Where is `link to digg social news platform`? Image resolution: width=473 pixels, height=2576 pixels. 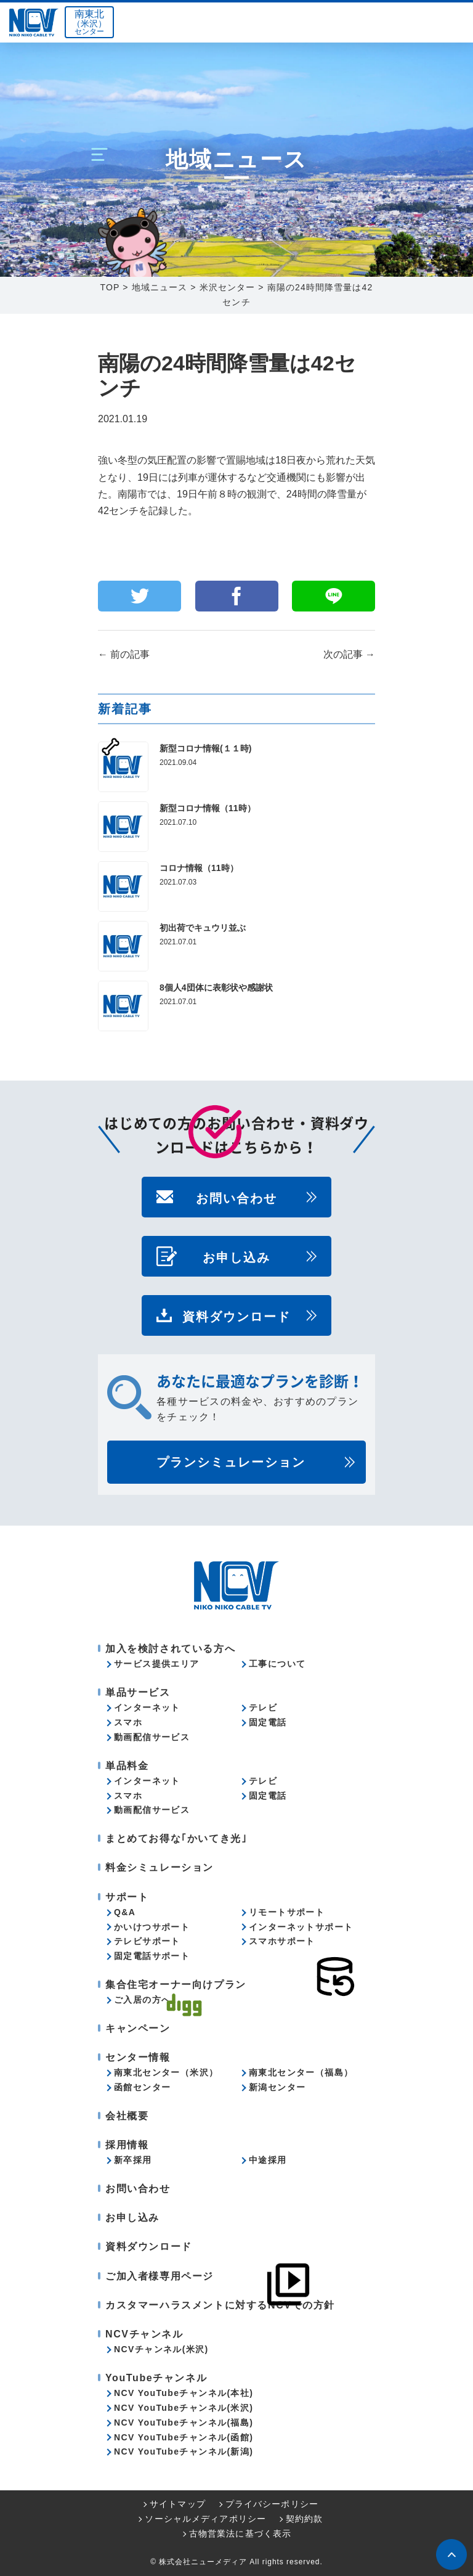
link to digg social news platform is located at coordinates (184, 2004).